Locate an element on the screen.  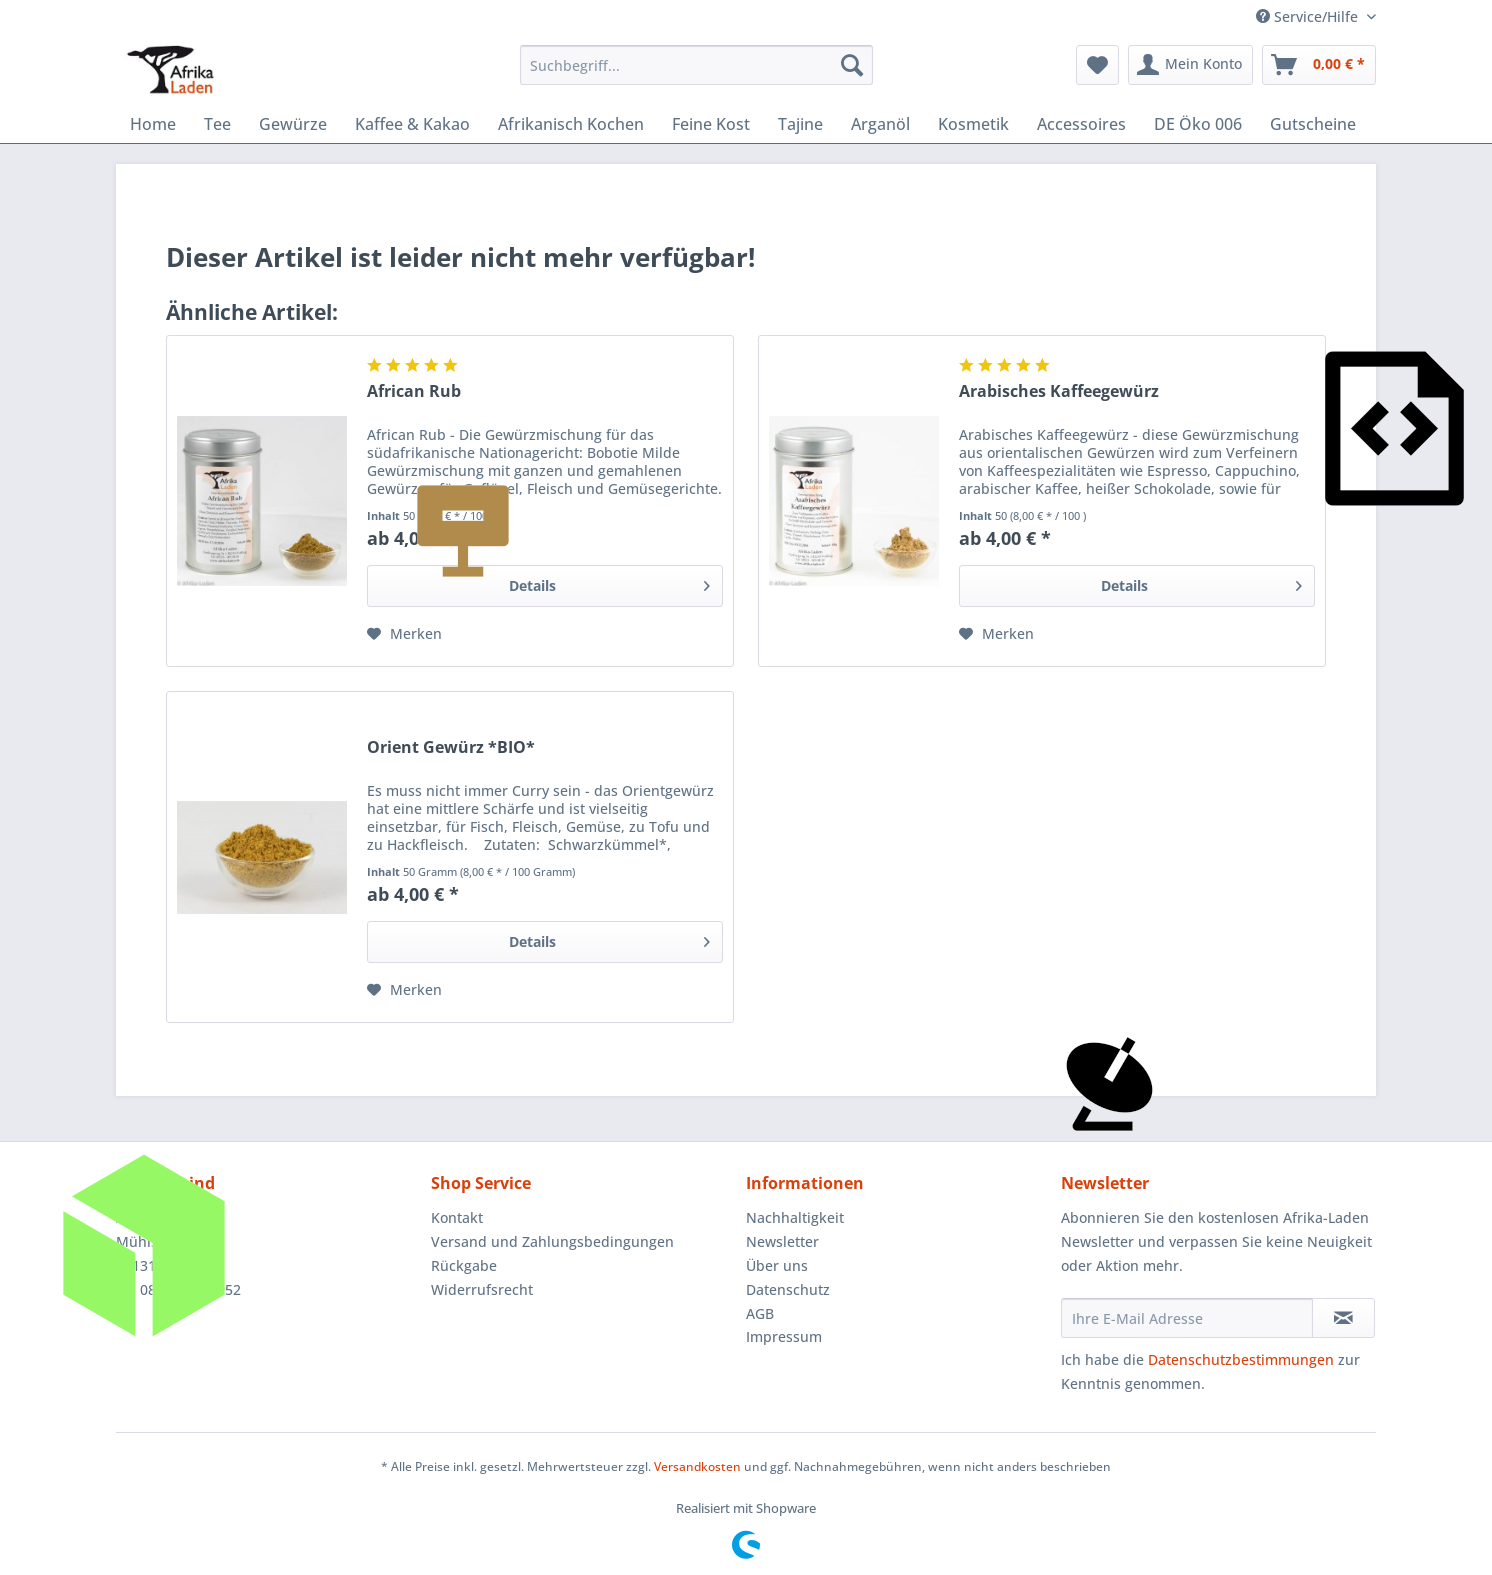
indicates a reserved or held item is located at coordinates (463, 531).